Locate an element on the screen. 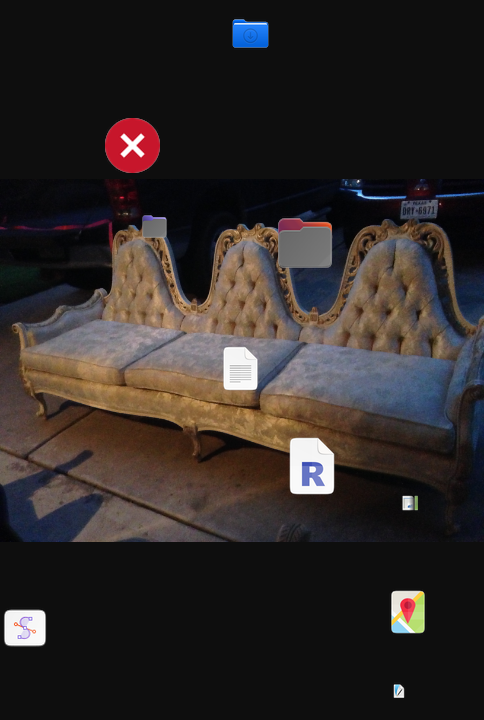  a google earth KML geographic data file is located at coordinates (408, 612).